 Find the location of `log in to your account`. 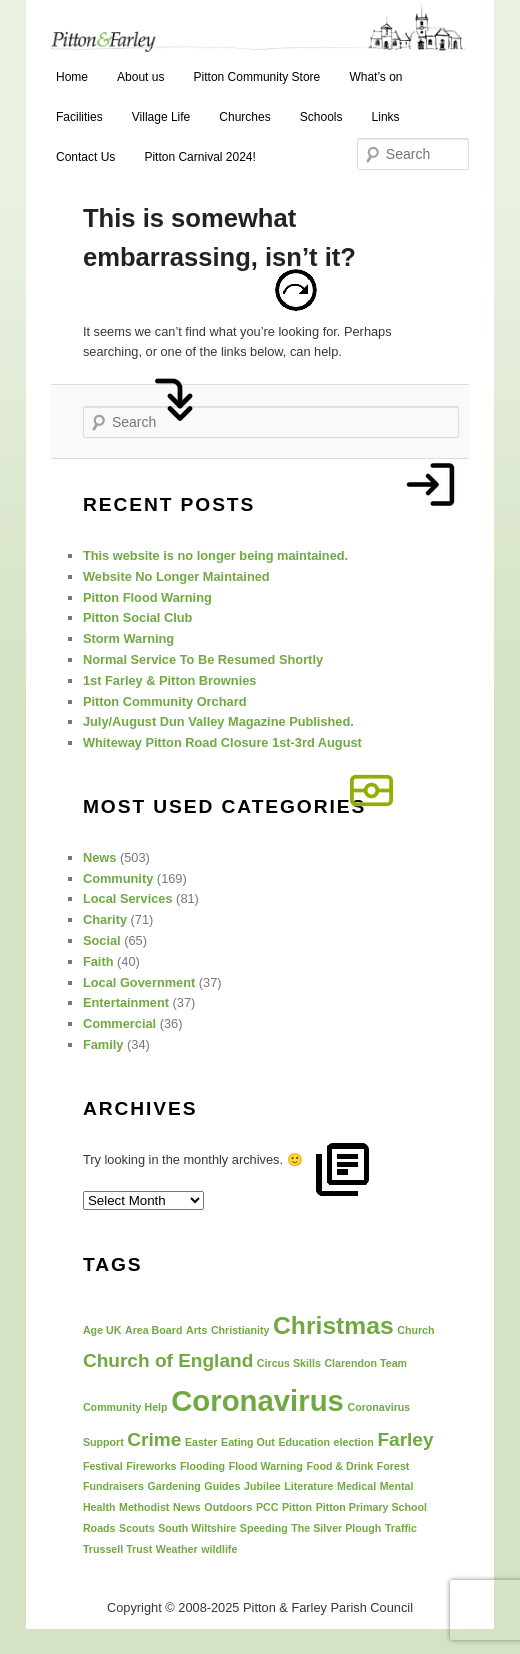

log in to your account is located at coordinates (430, 484).